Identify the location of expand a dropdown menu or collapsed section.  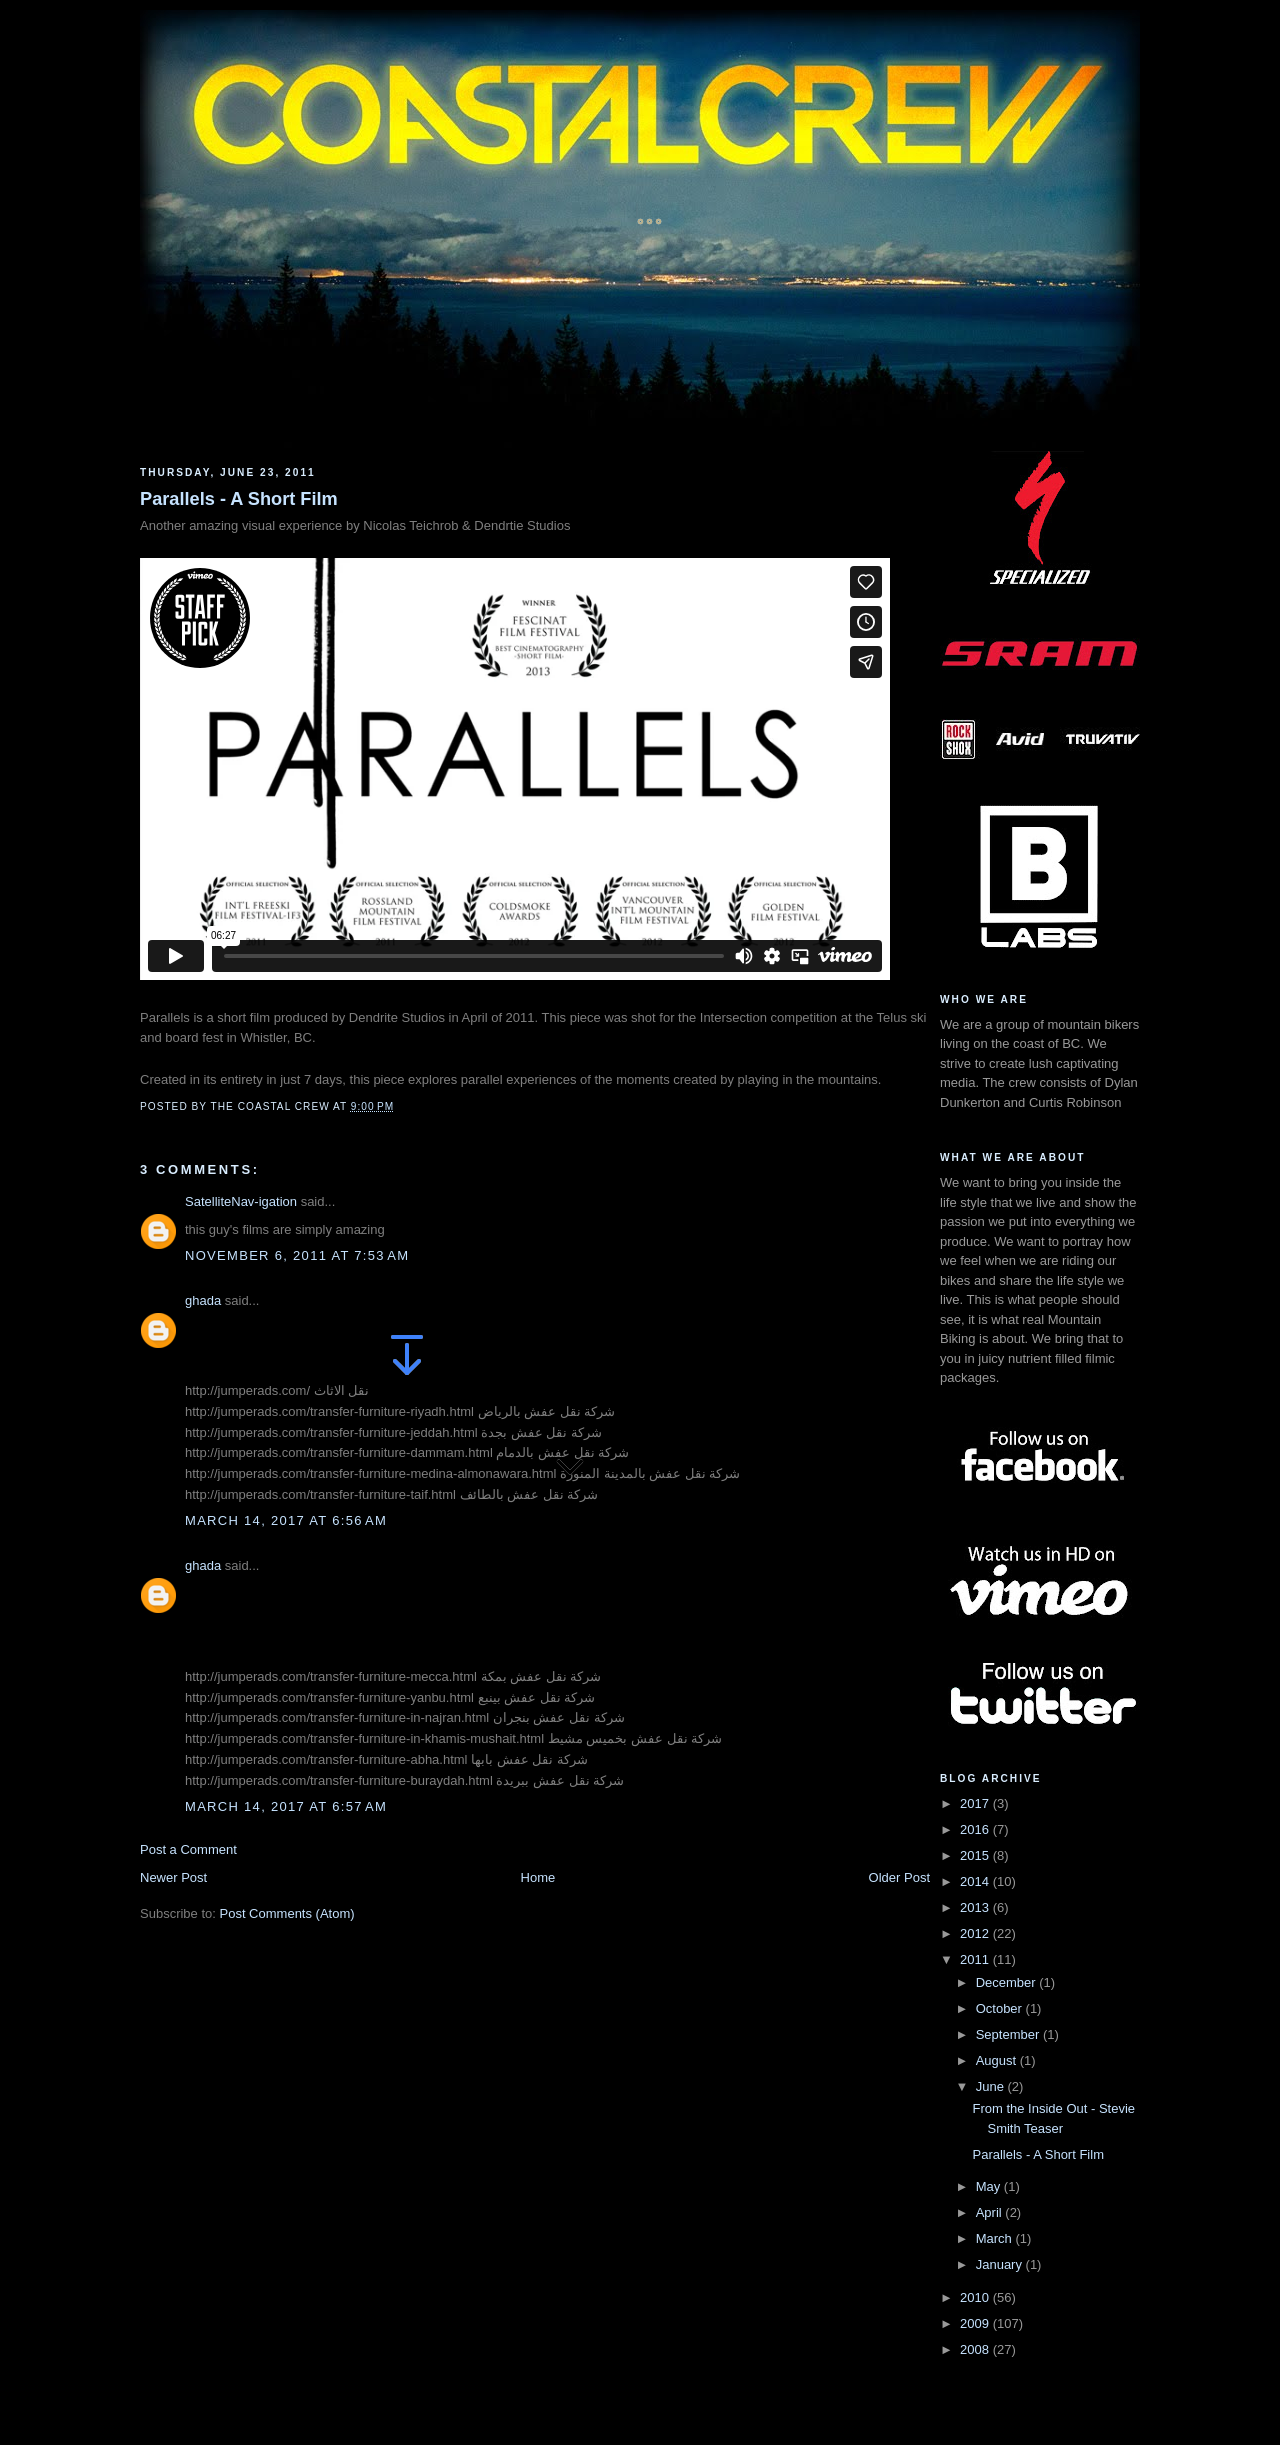
(570, 1467).